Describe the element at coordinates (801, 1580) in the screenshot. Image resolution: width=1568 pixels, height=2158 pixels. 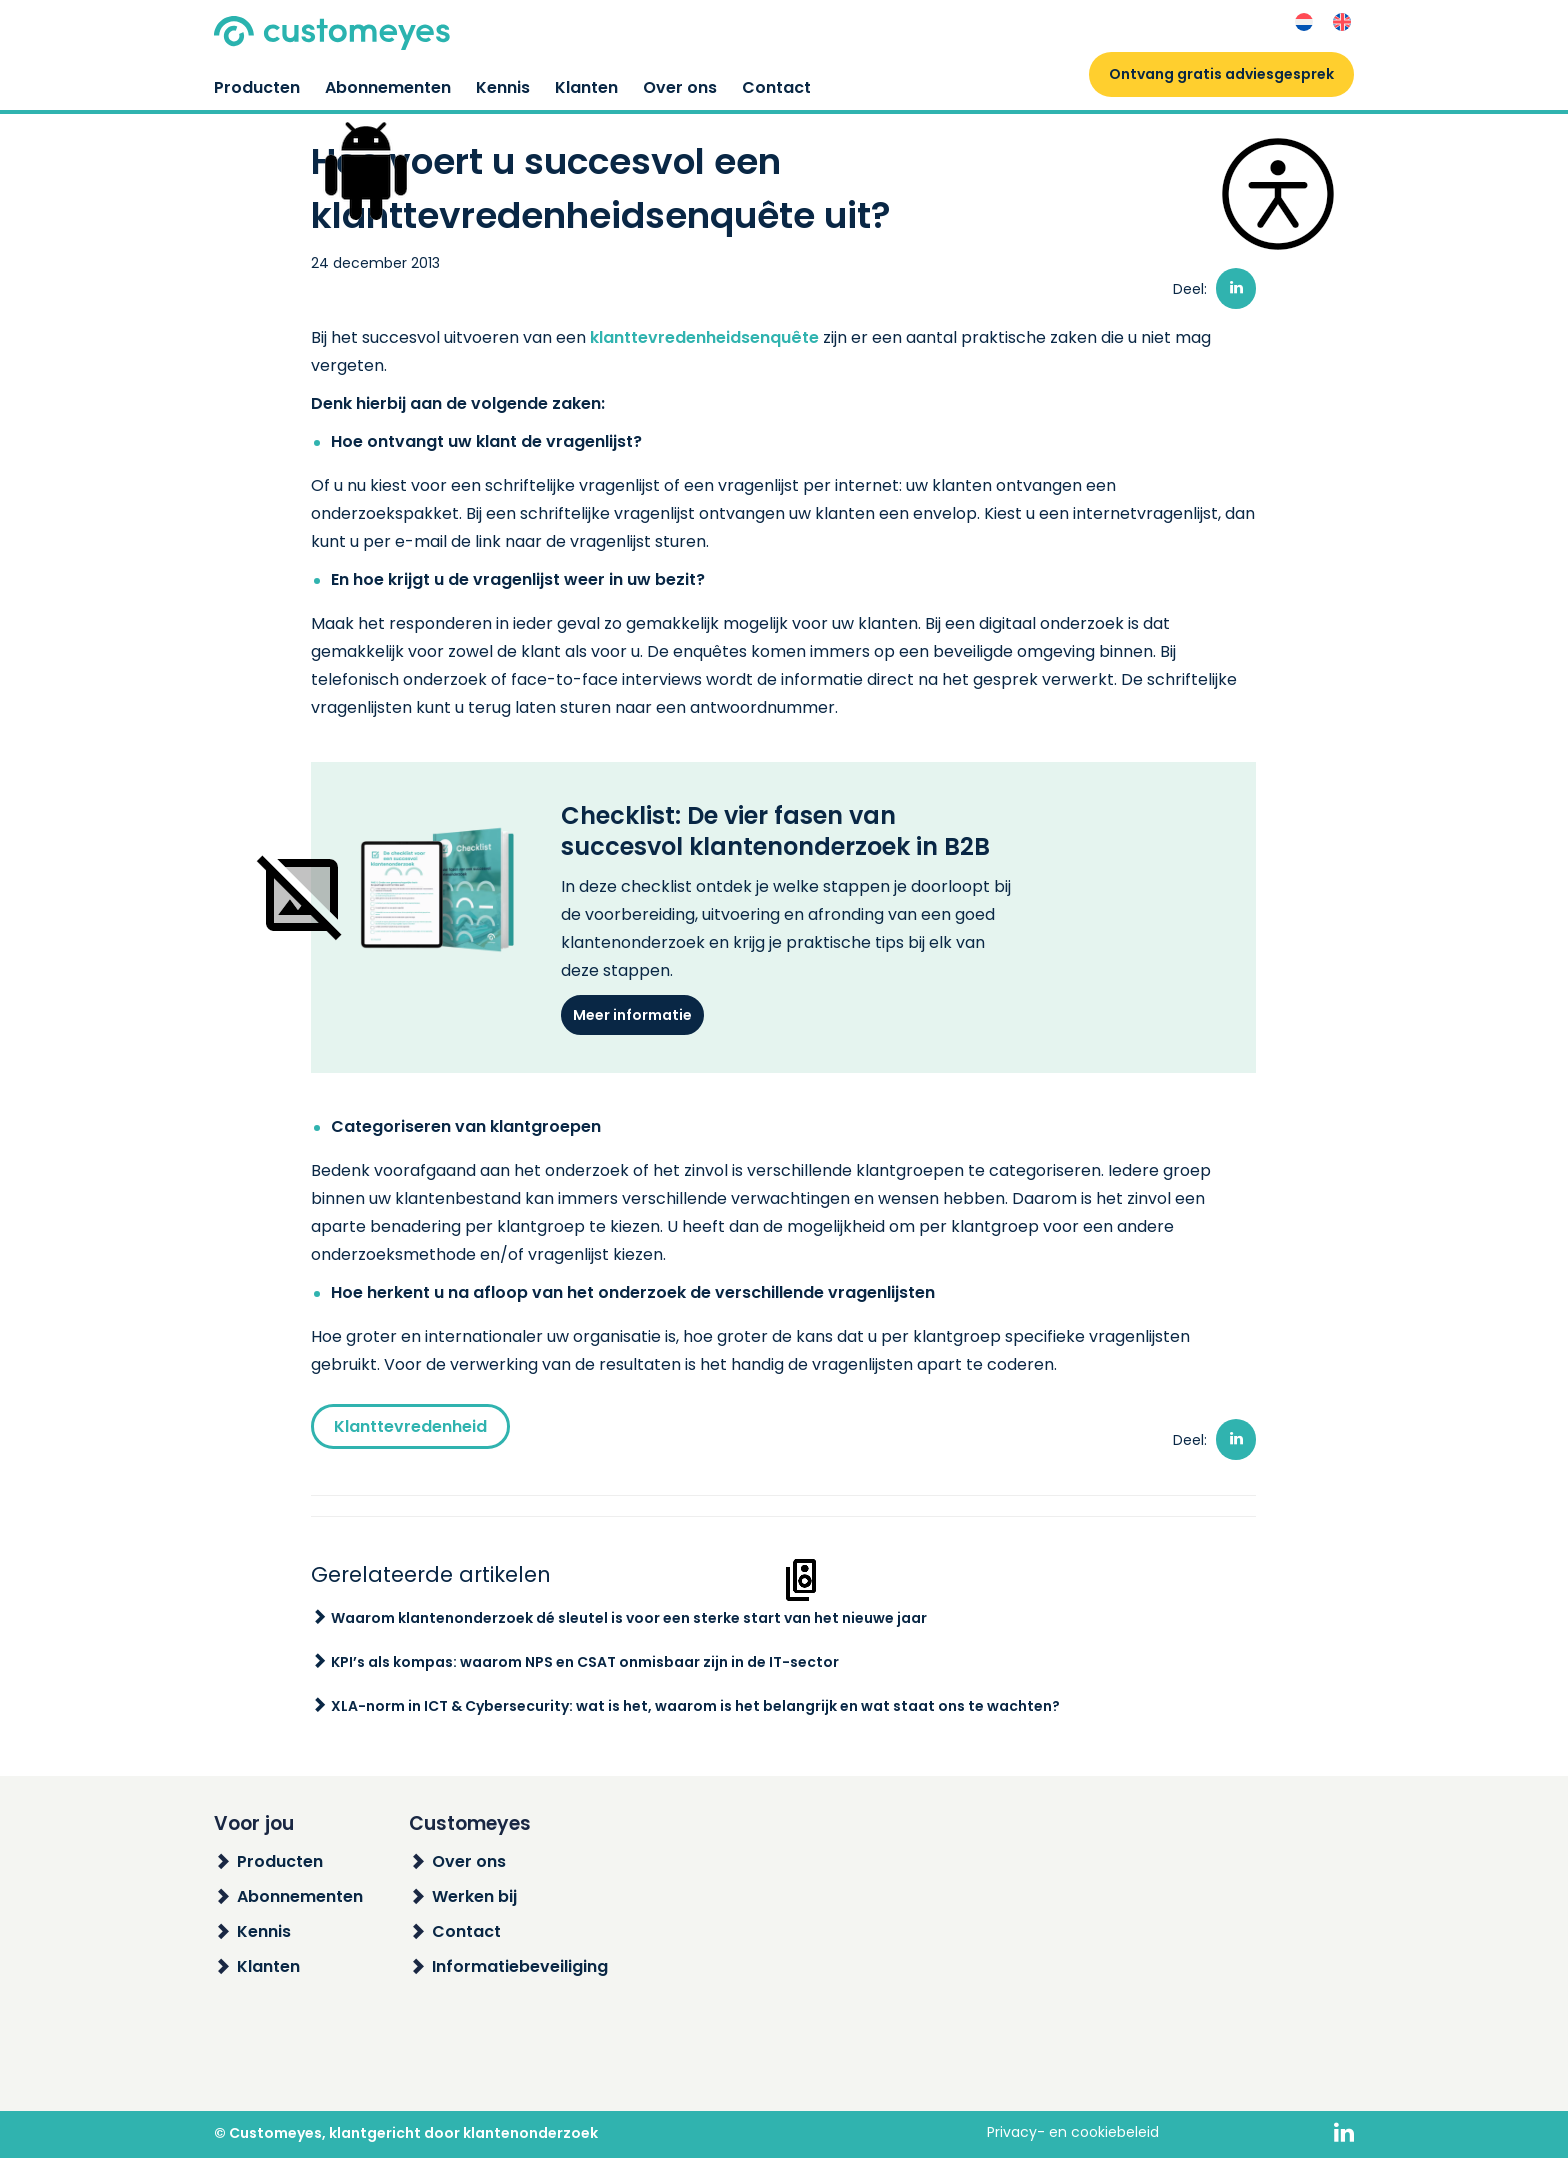
I see `access speaker group settings` at that location.